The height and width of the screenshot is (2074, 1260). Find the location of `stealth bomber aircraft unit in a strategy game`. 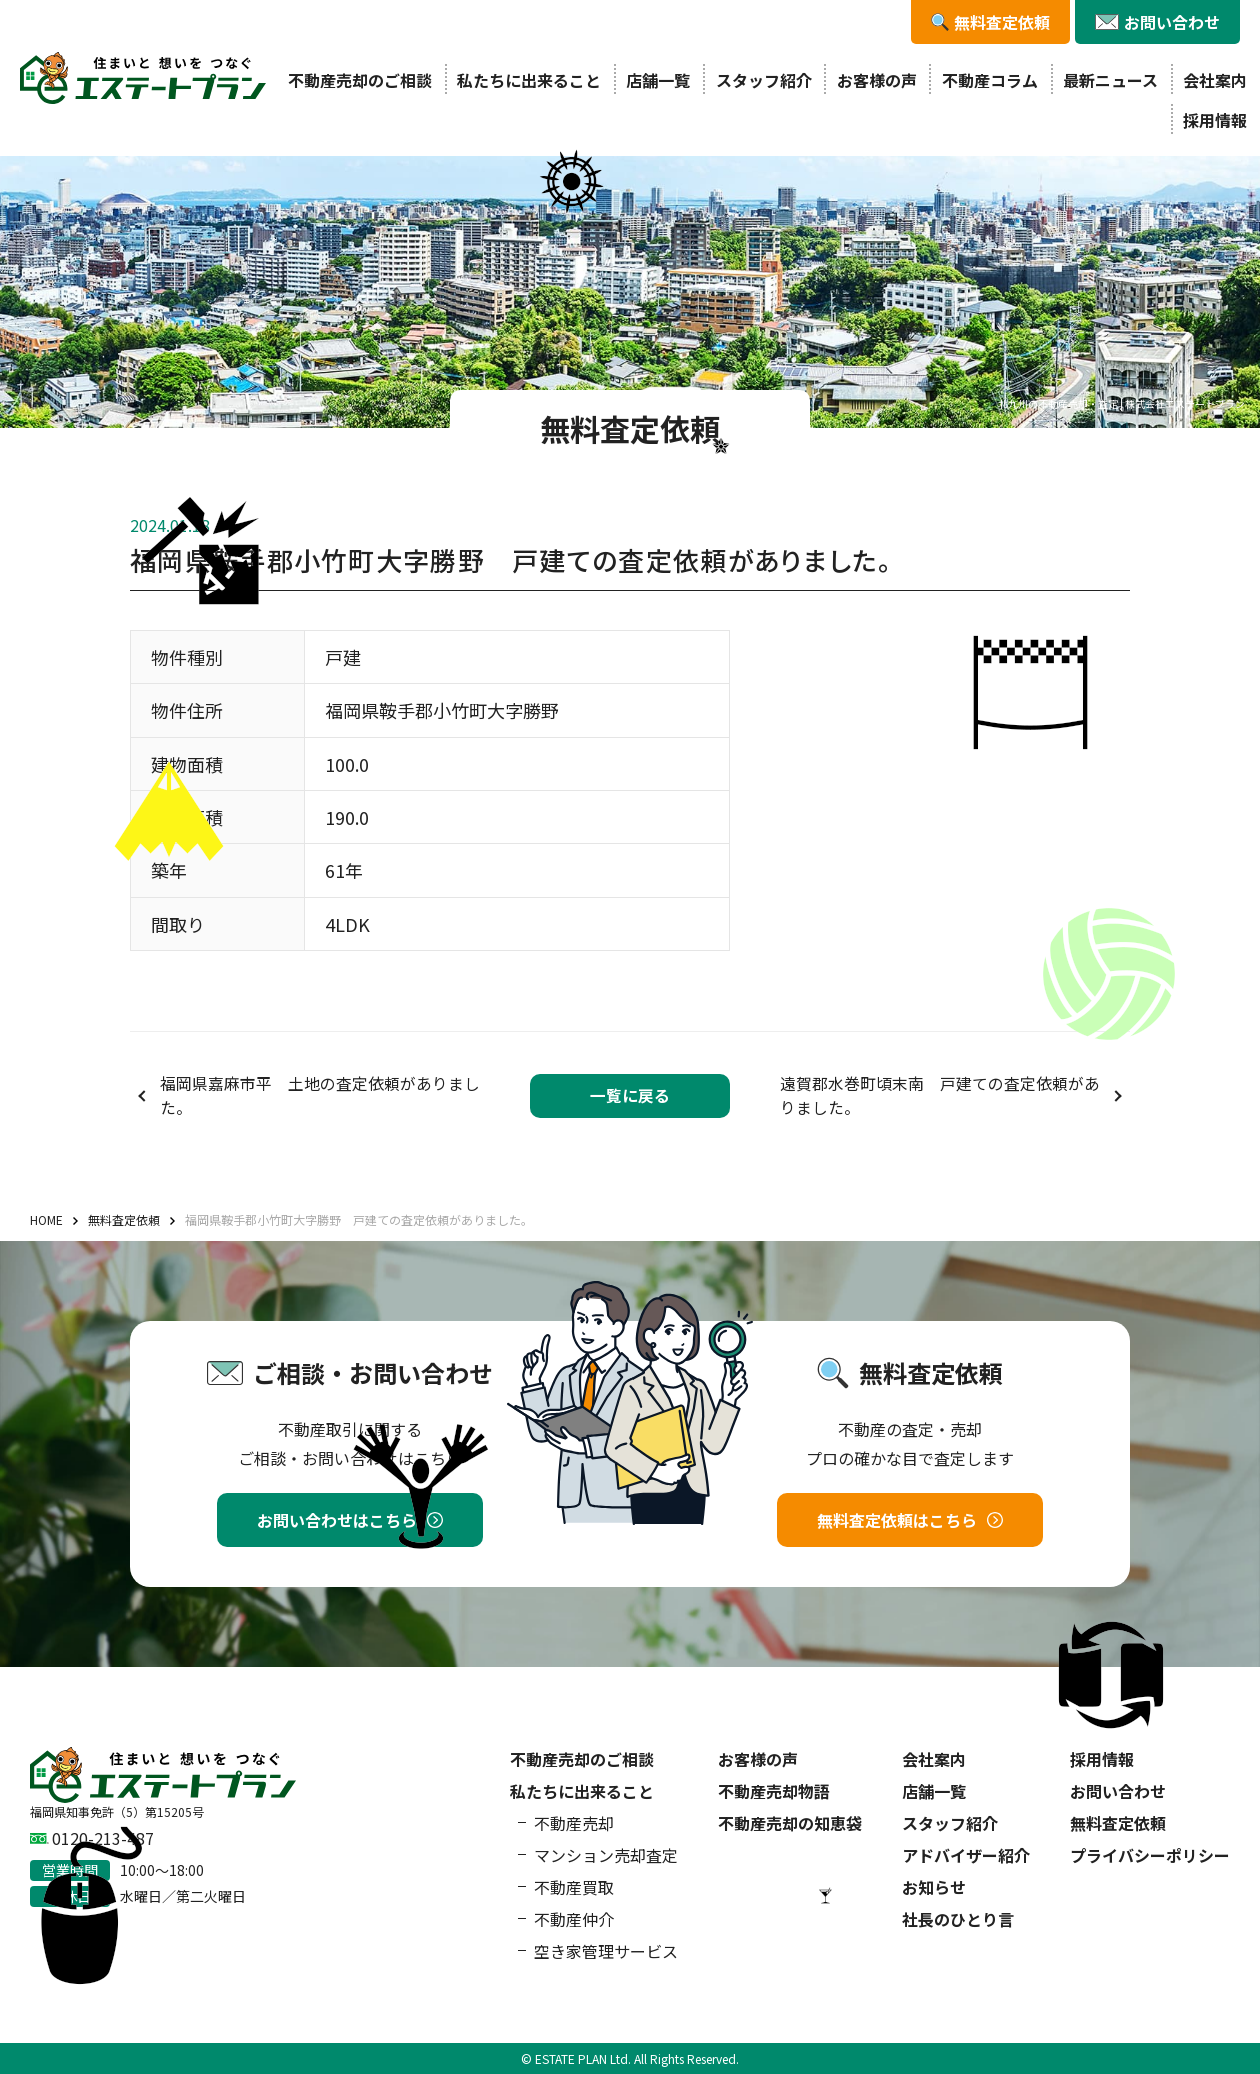

stealth bomber aircraft unit in a strategy game is located at coordinates (169, 813).